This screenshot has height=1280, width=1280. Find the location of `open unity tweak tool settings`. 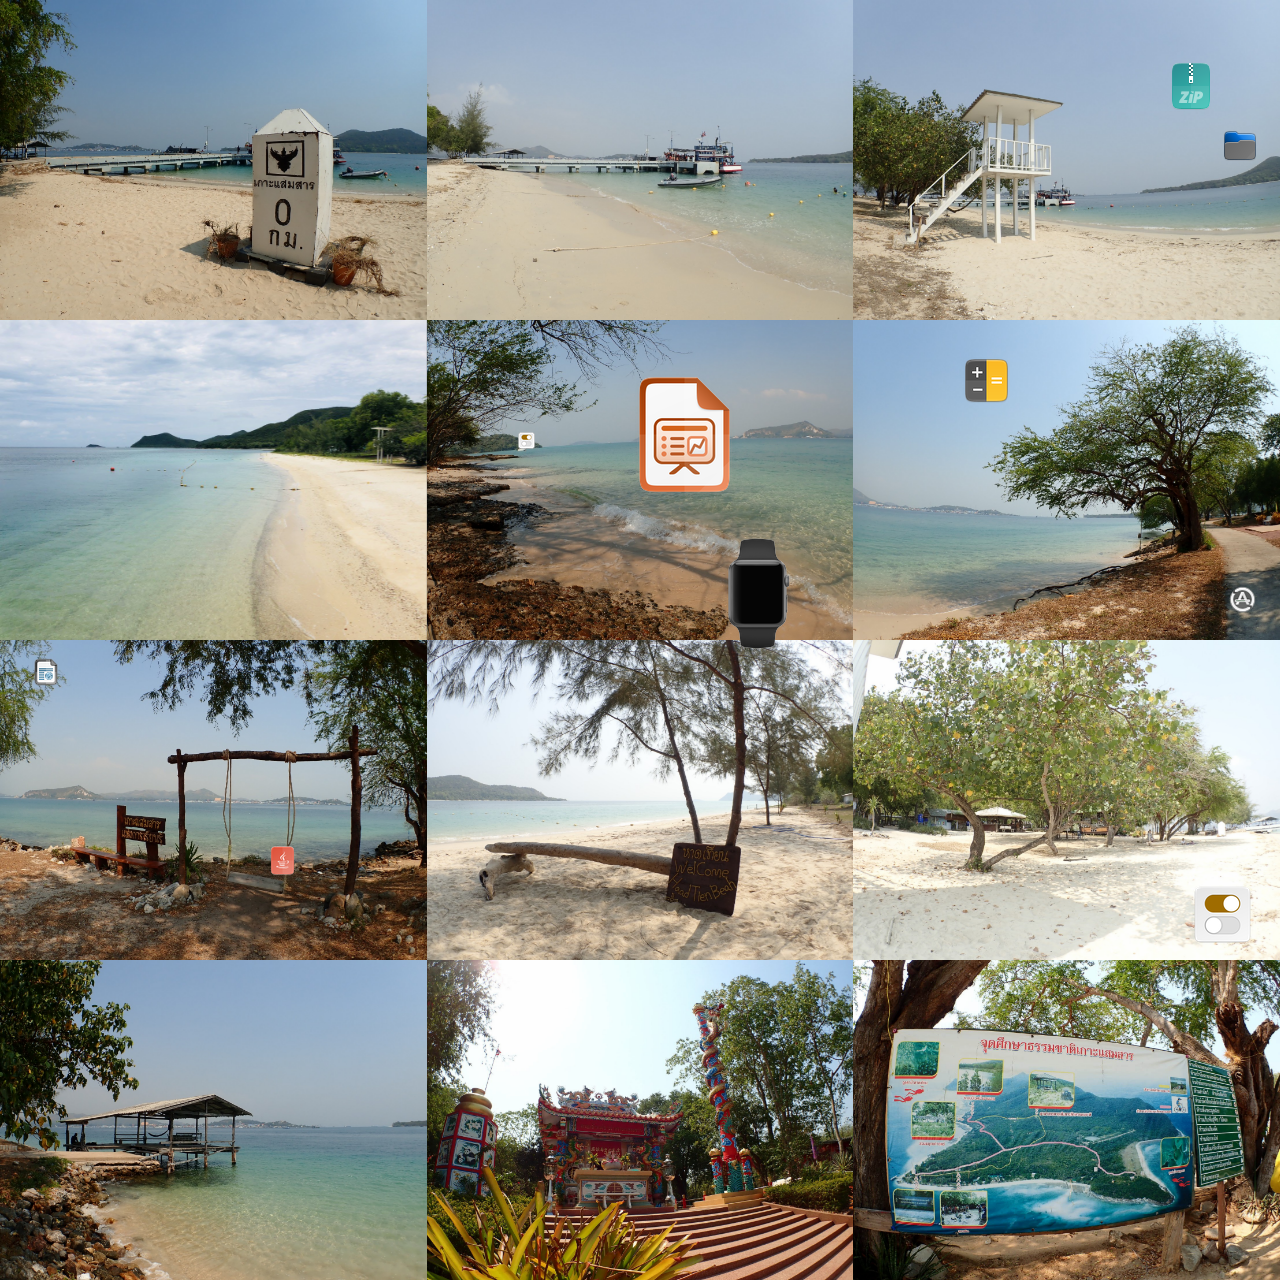

open unity tweak tool settings is located at coordinates (526, 440).